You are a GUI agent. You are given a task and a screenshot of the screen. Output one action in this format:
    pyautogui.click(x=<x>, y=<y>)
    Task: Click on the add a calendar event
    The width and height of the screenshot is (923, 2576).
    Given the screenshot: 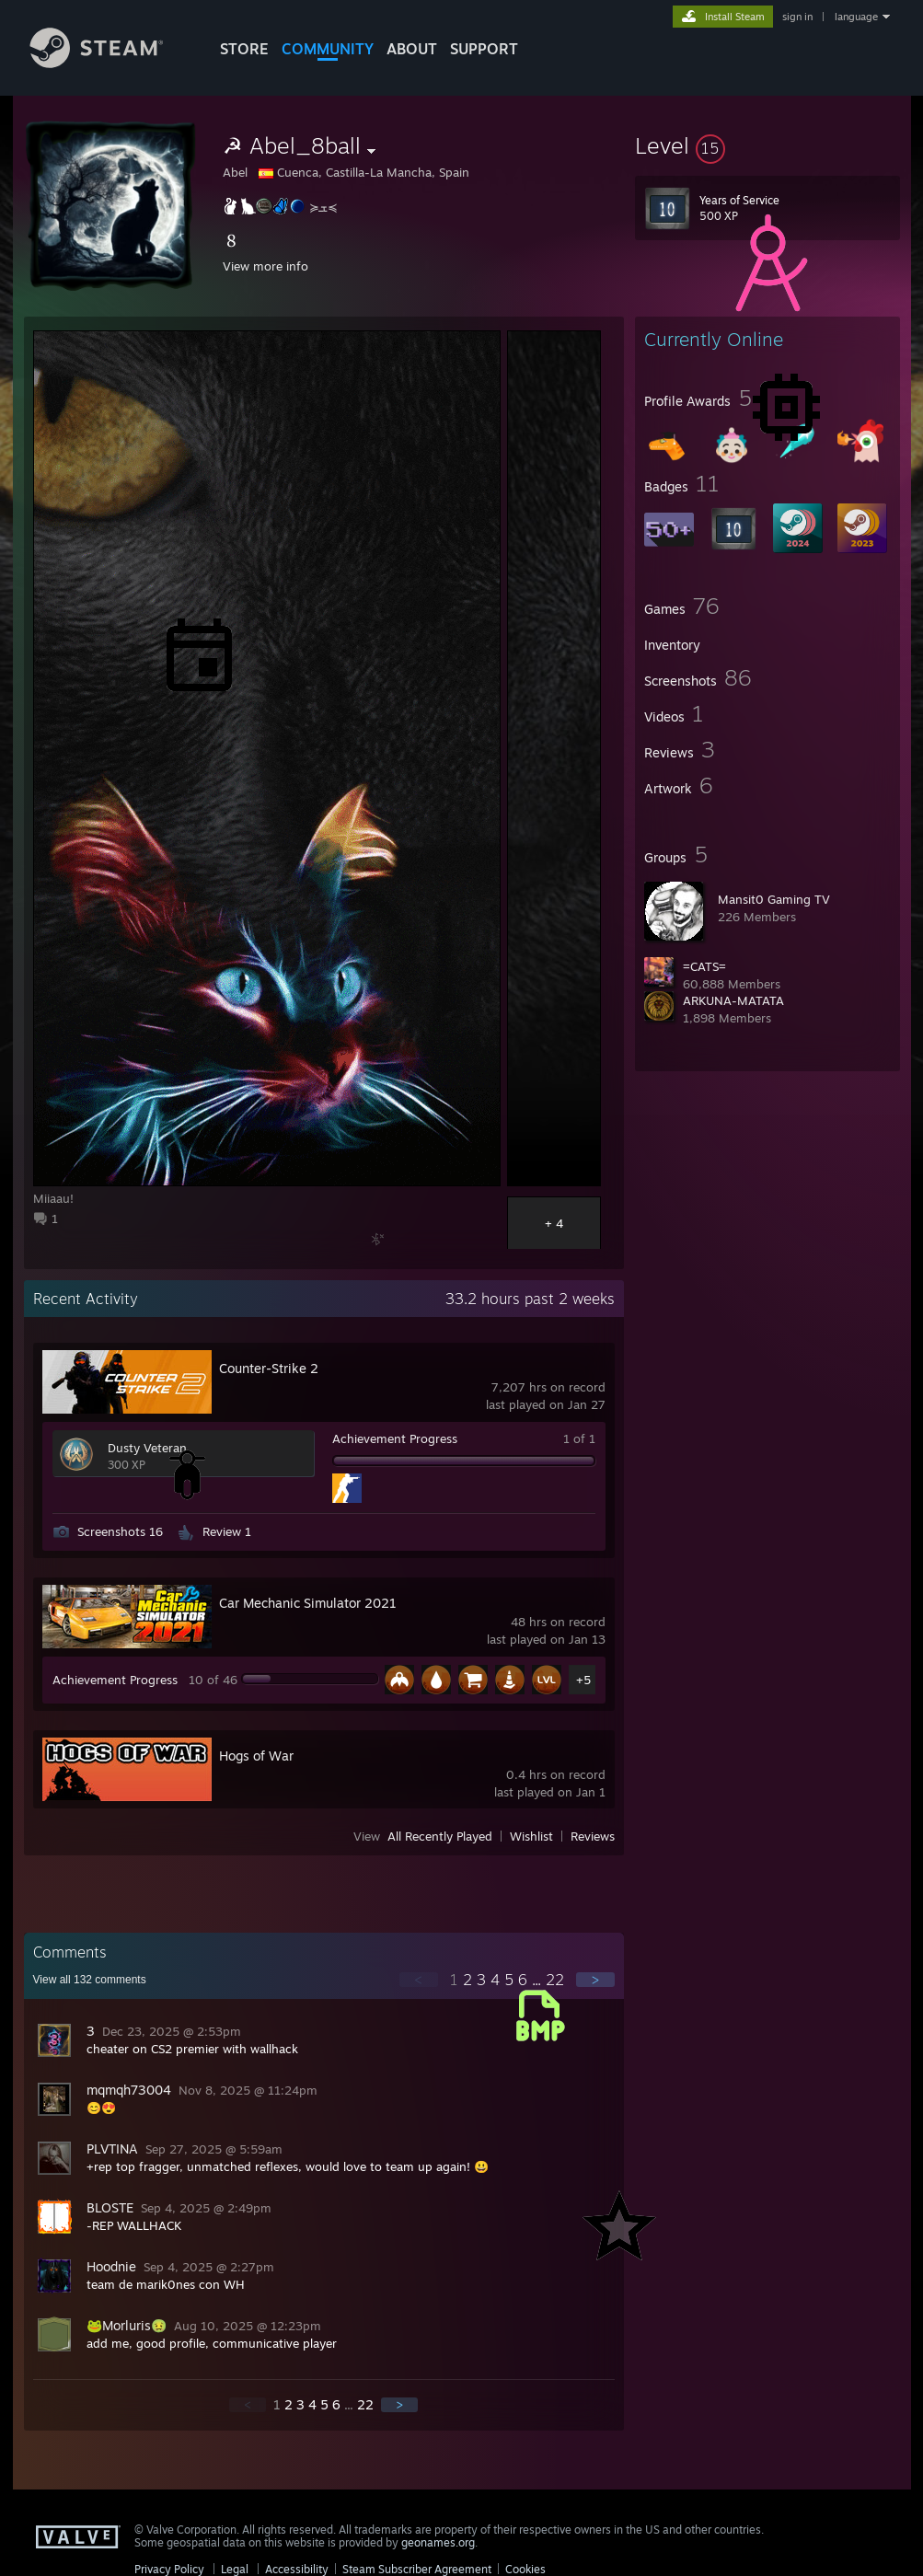 What is the action you would take?
    pyautogui.click(x=199, y=658)
    